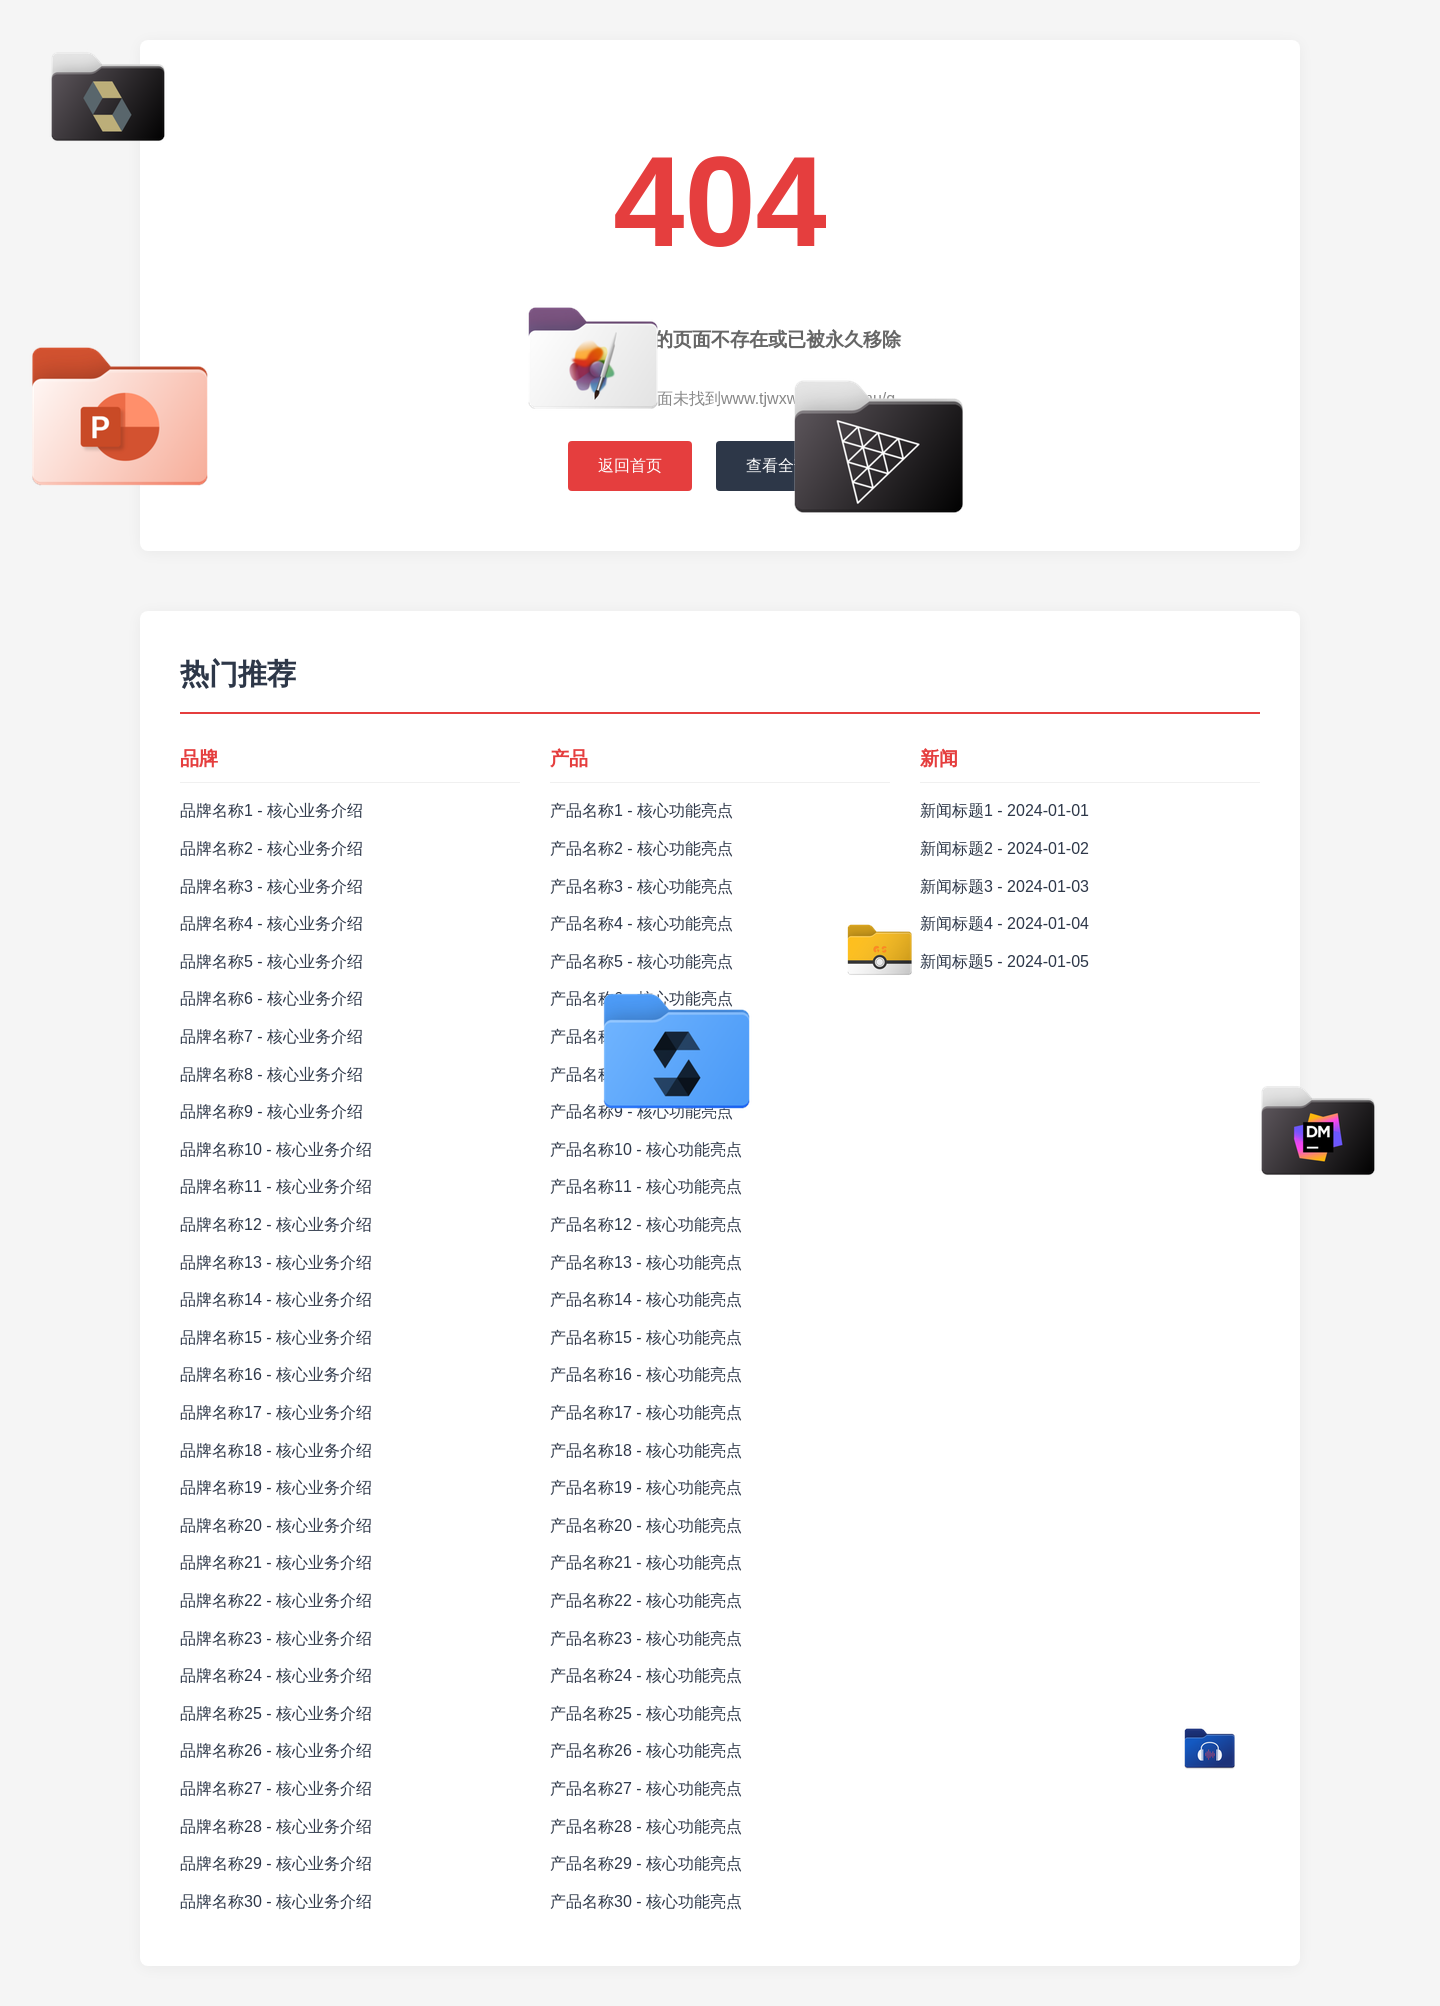 This screenshot has height=2006, width=1440. What do you see at coordinates (107, 99) in the screenshot?
I see `open hibernate or sleep mode system folder` at bounding box center [107, 99].